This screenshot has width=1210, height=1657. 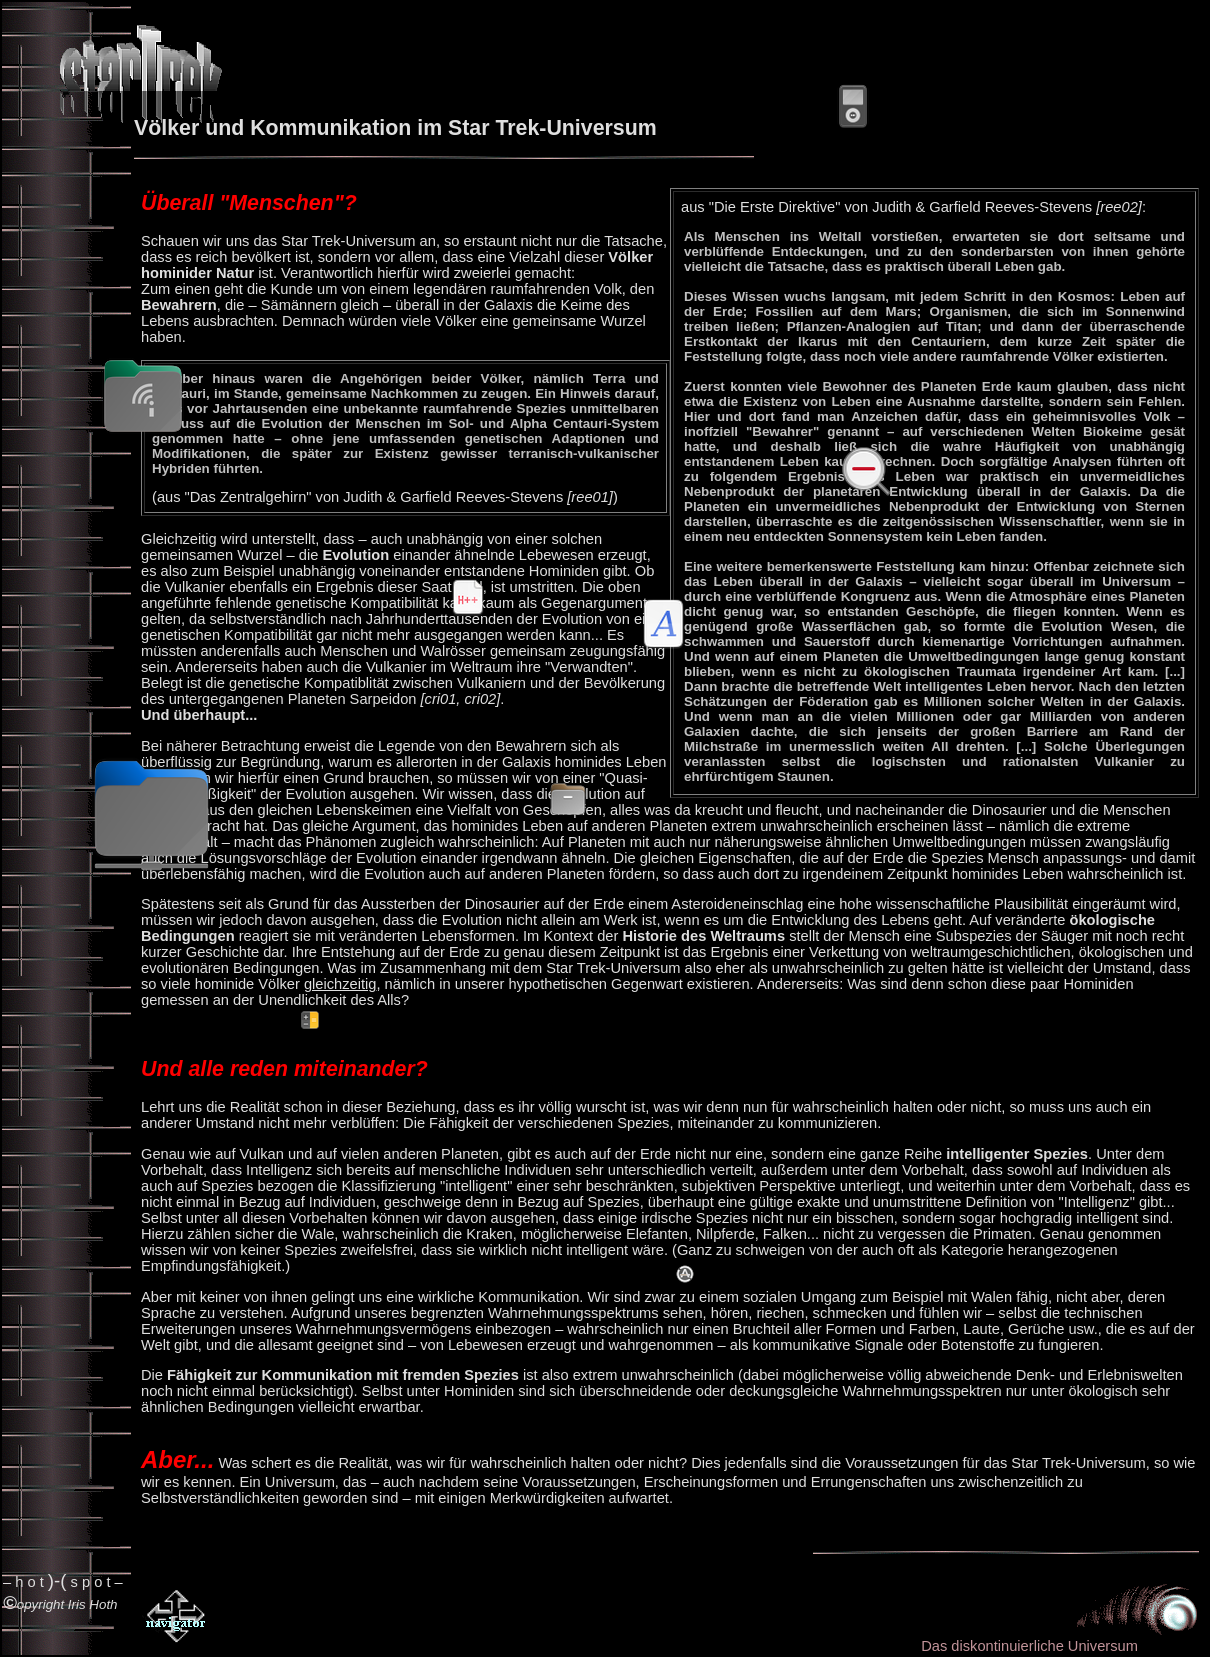 What do you see at coordinates (853, 106) in the screenshot?
I see `multimedia player device` at bounding box center [853, 106].